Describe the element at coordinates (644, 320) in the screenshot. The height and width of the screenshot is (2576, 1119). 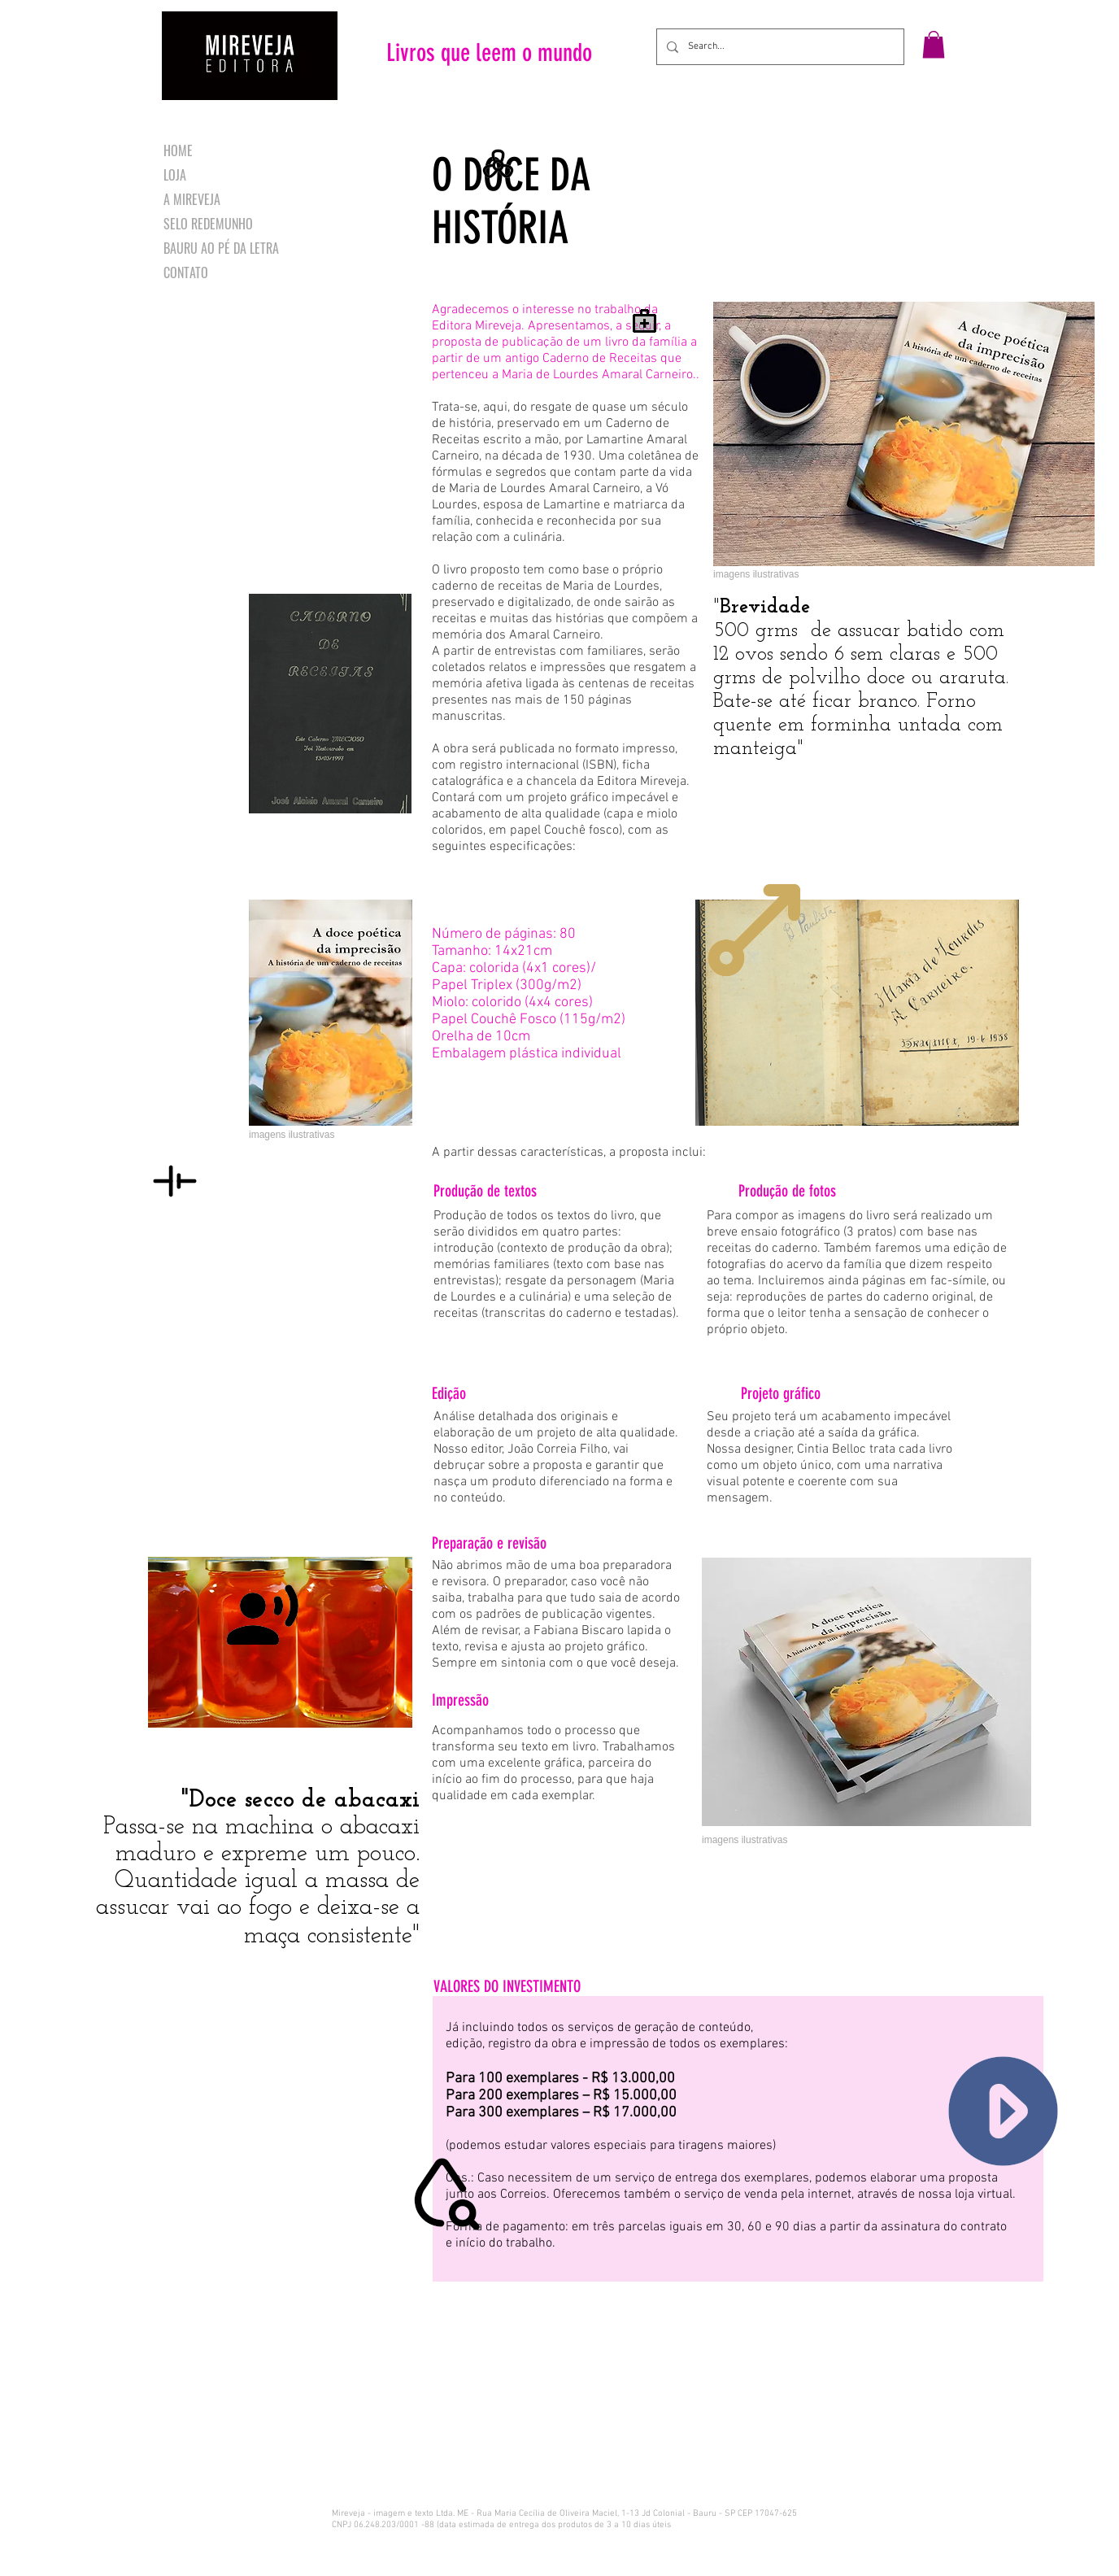
I see `access medical services or healthcare information` at that location.